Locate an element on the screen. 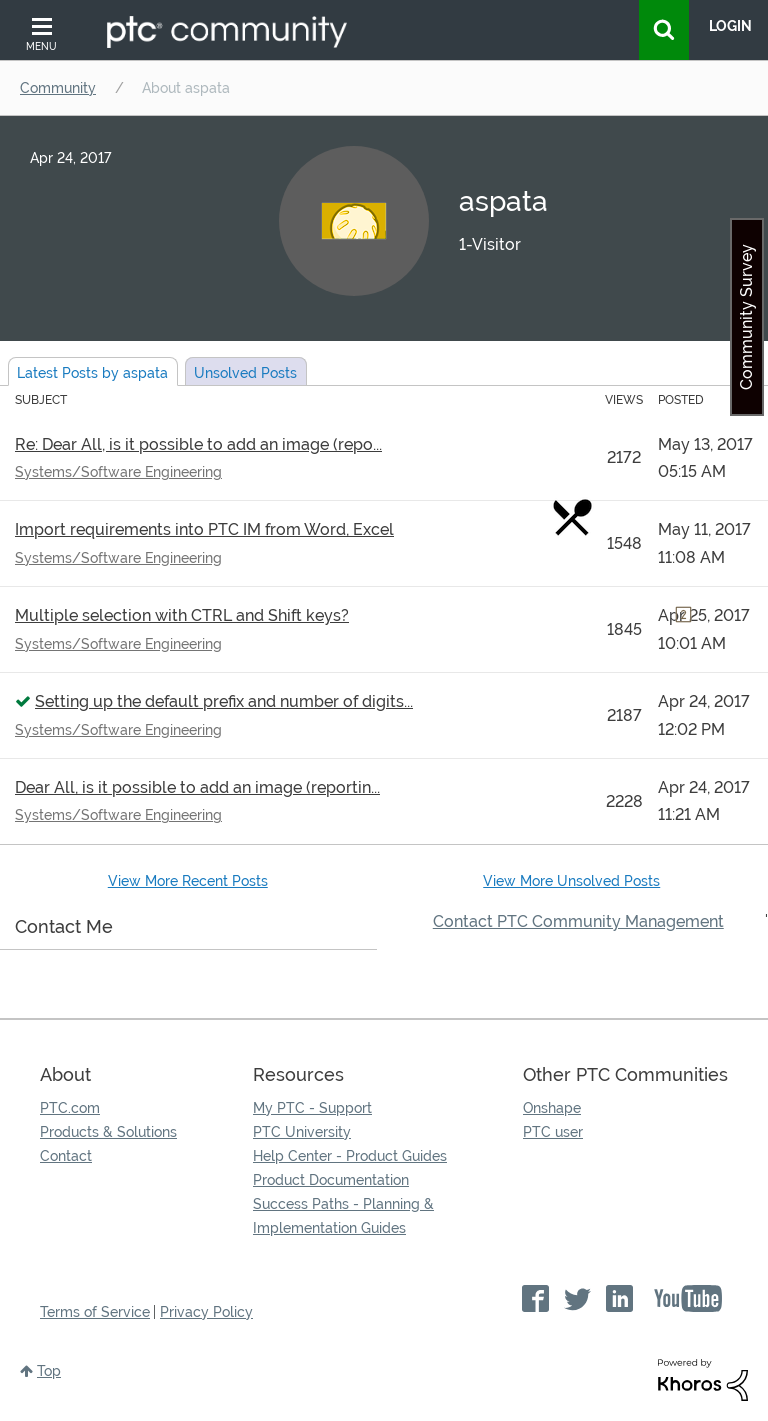 This screenshot has height=1421, width=768. select option number two is located at coordinates (683, 614).